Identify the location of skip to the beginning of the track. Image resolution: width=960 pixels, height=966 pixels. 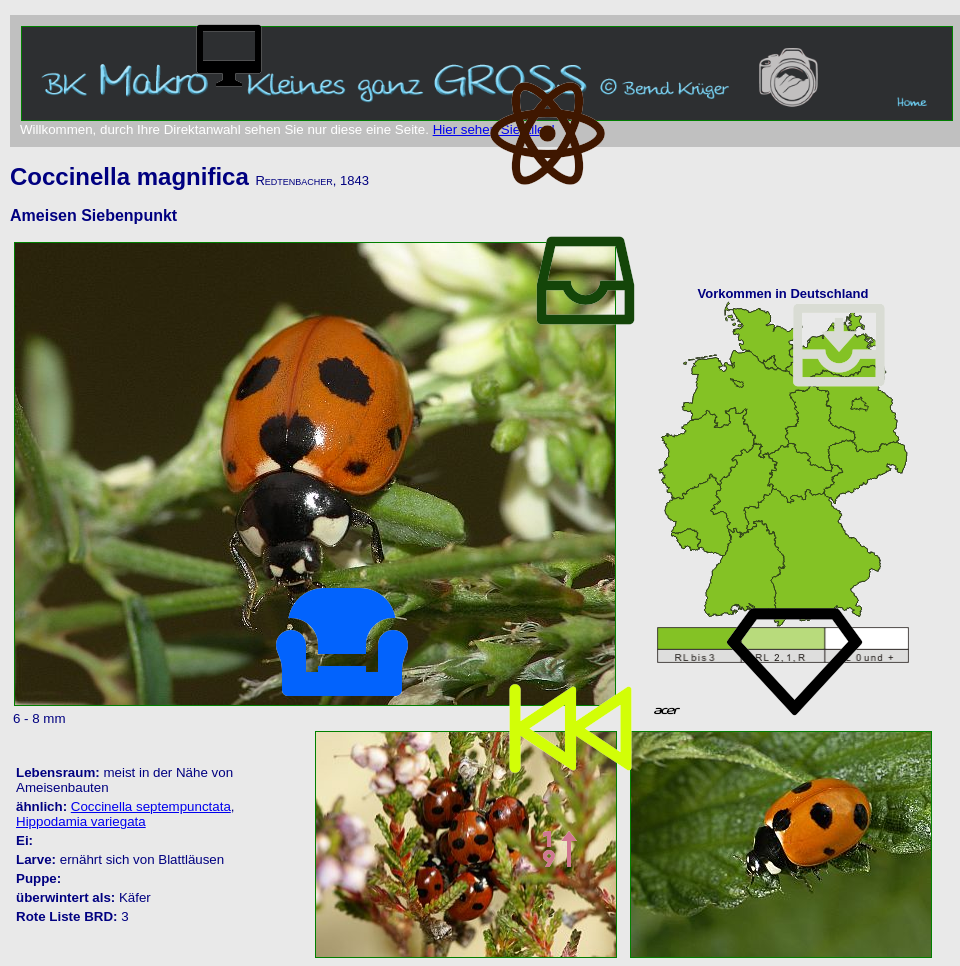
(570, 728).